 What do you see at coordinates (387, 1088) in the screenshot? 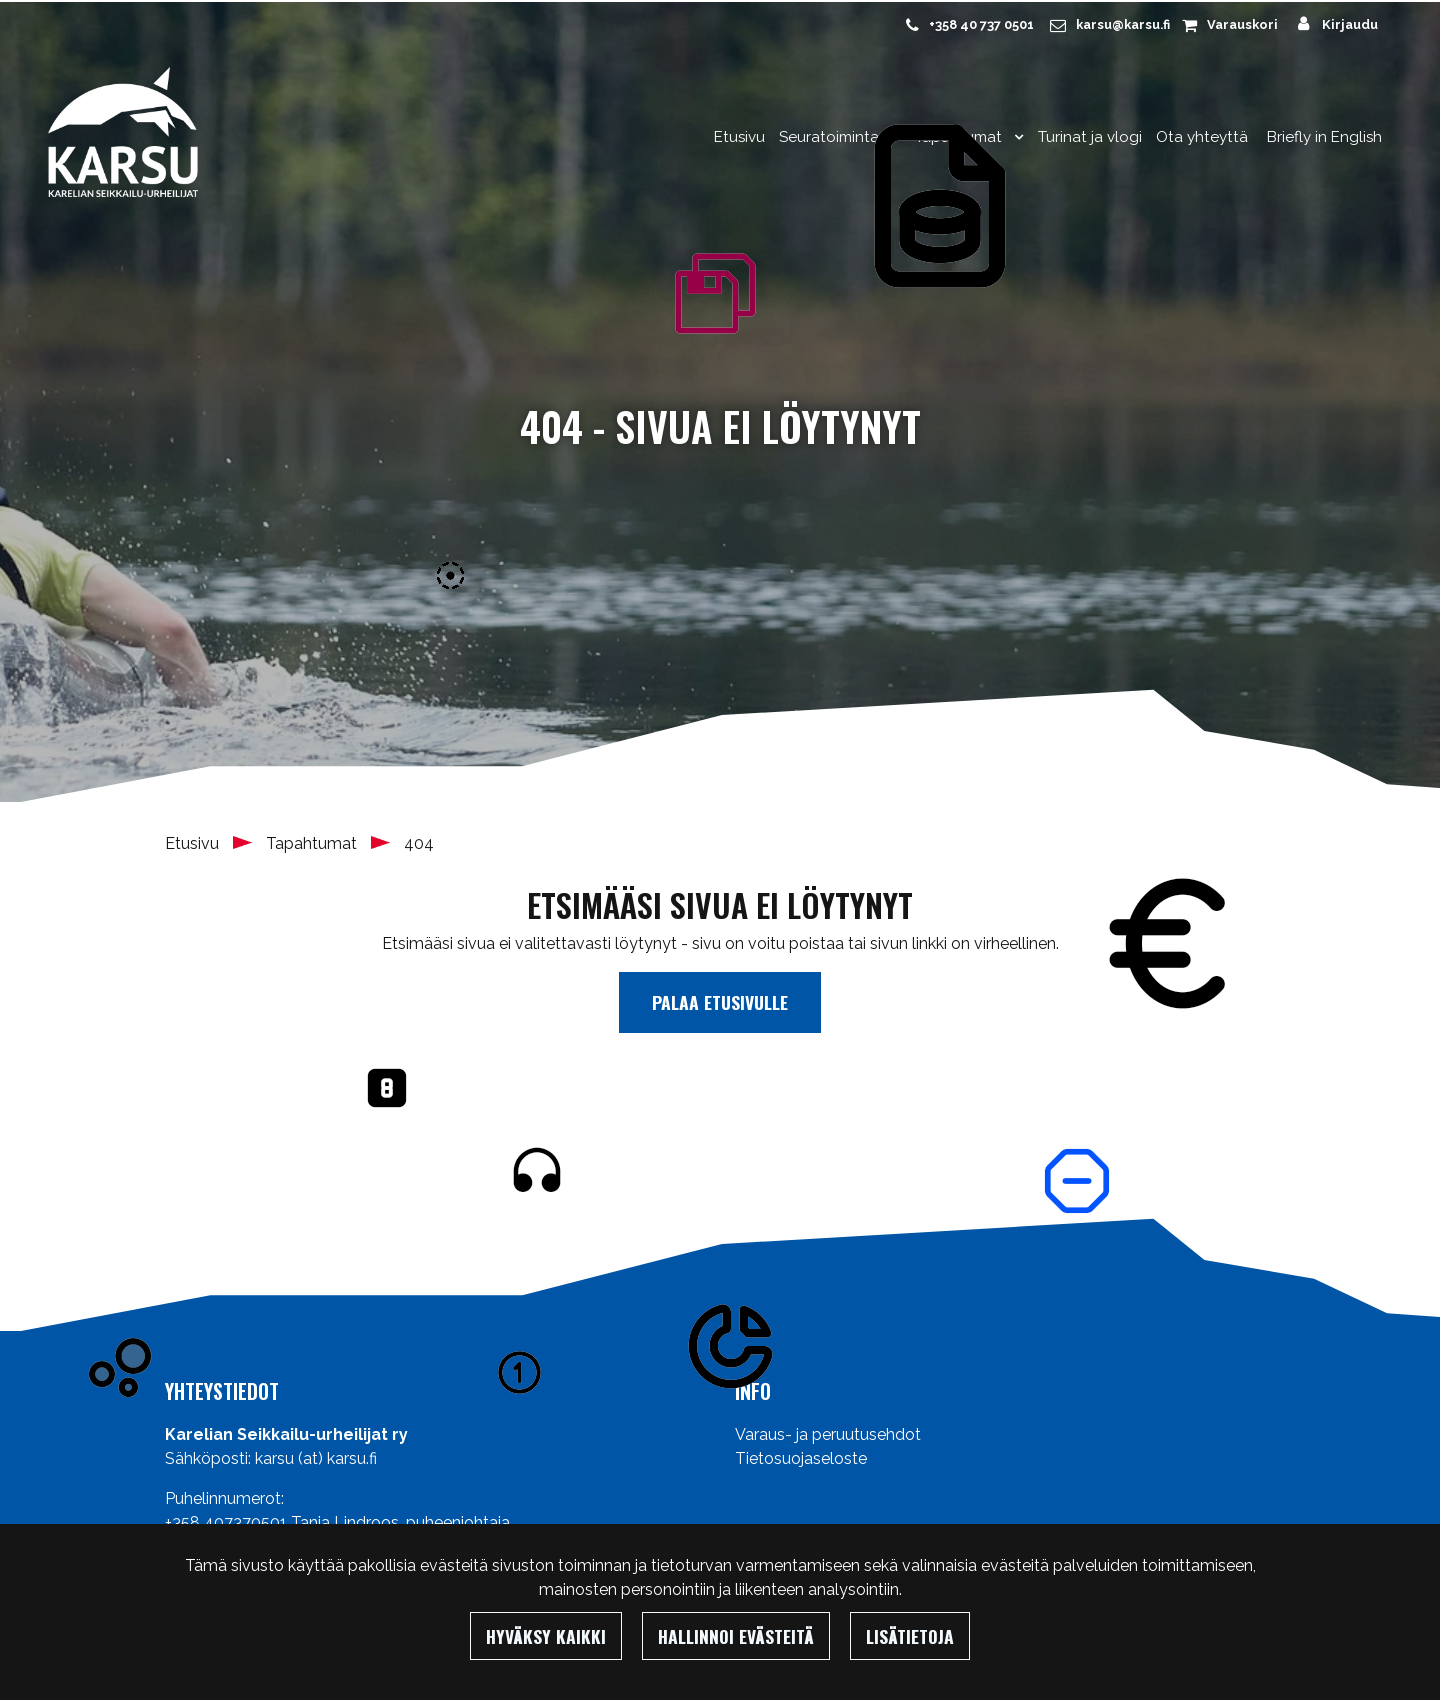
I see `select page 8 or step 8 in a sequence` at bounding box center [387, 1088].